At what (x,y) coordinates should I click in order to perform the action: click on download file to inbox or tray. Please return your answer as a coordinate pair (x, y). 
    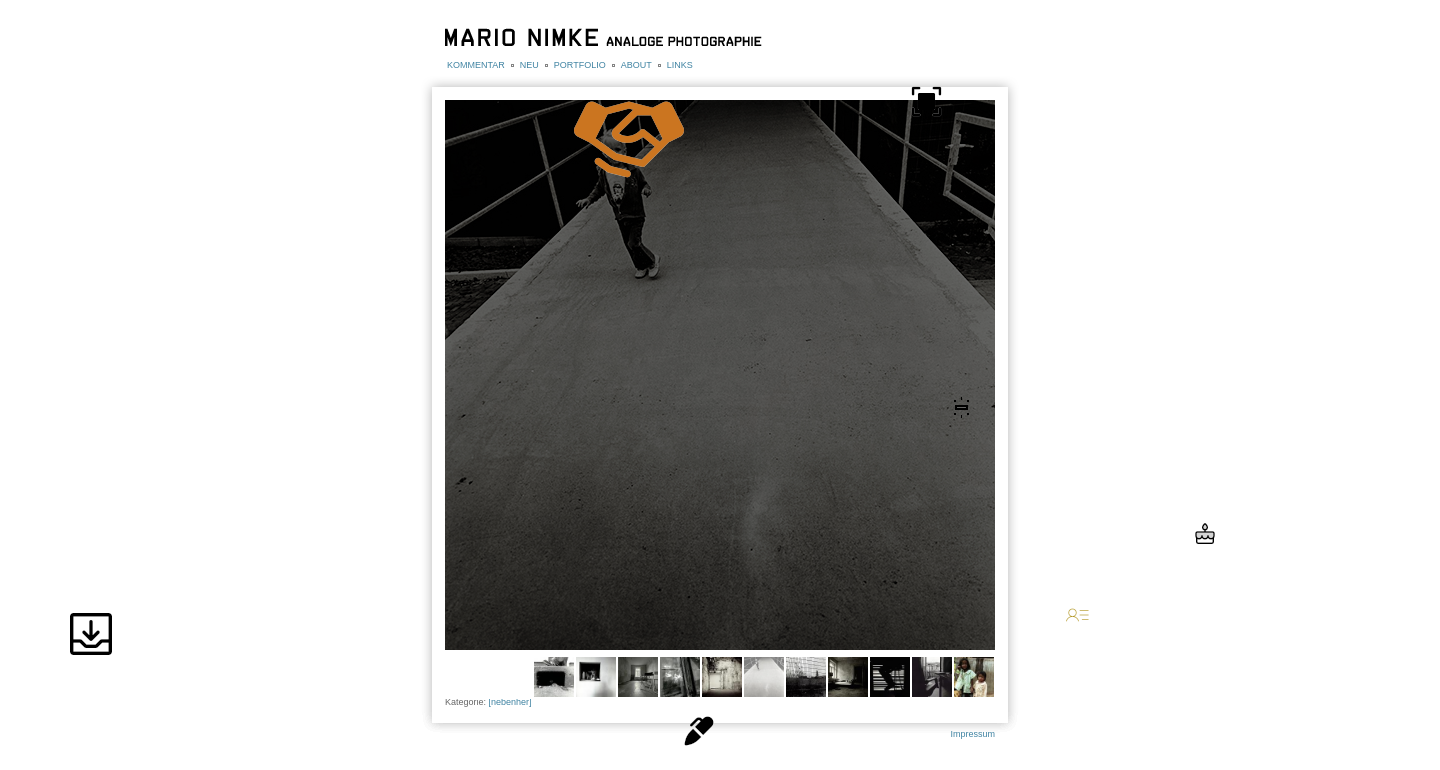
    Looking at the image, I should click on (91, 634).